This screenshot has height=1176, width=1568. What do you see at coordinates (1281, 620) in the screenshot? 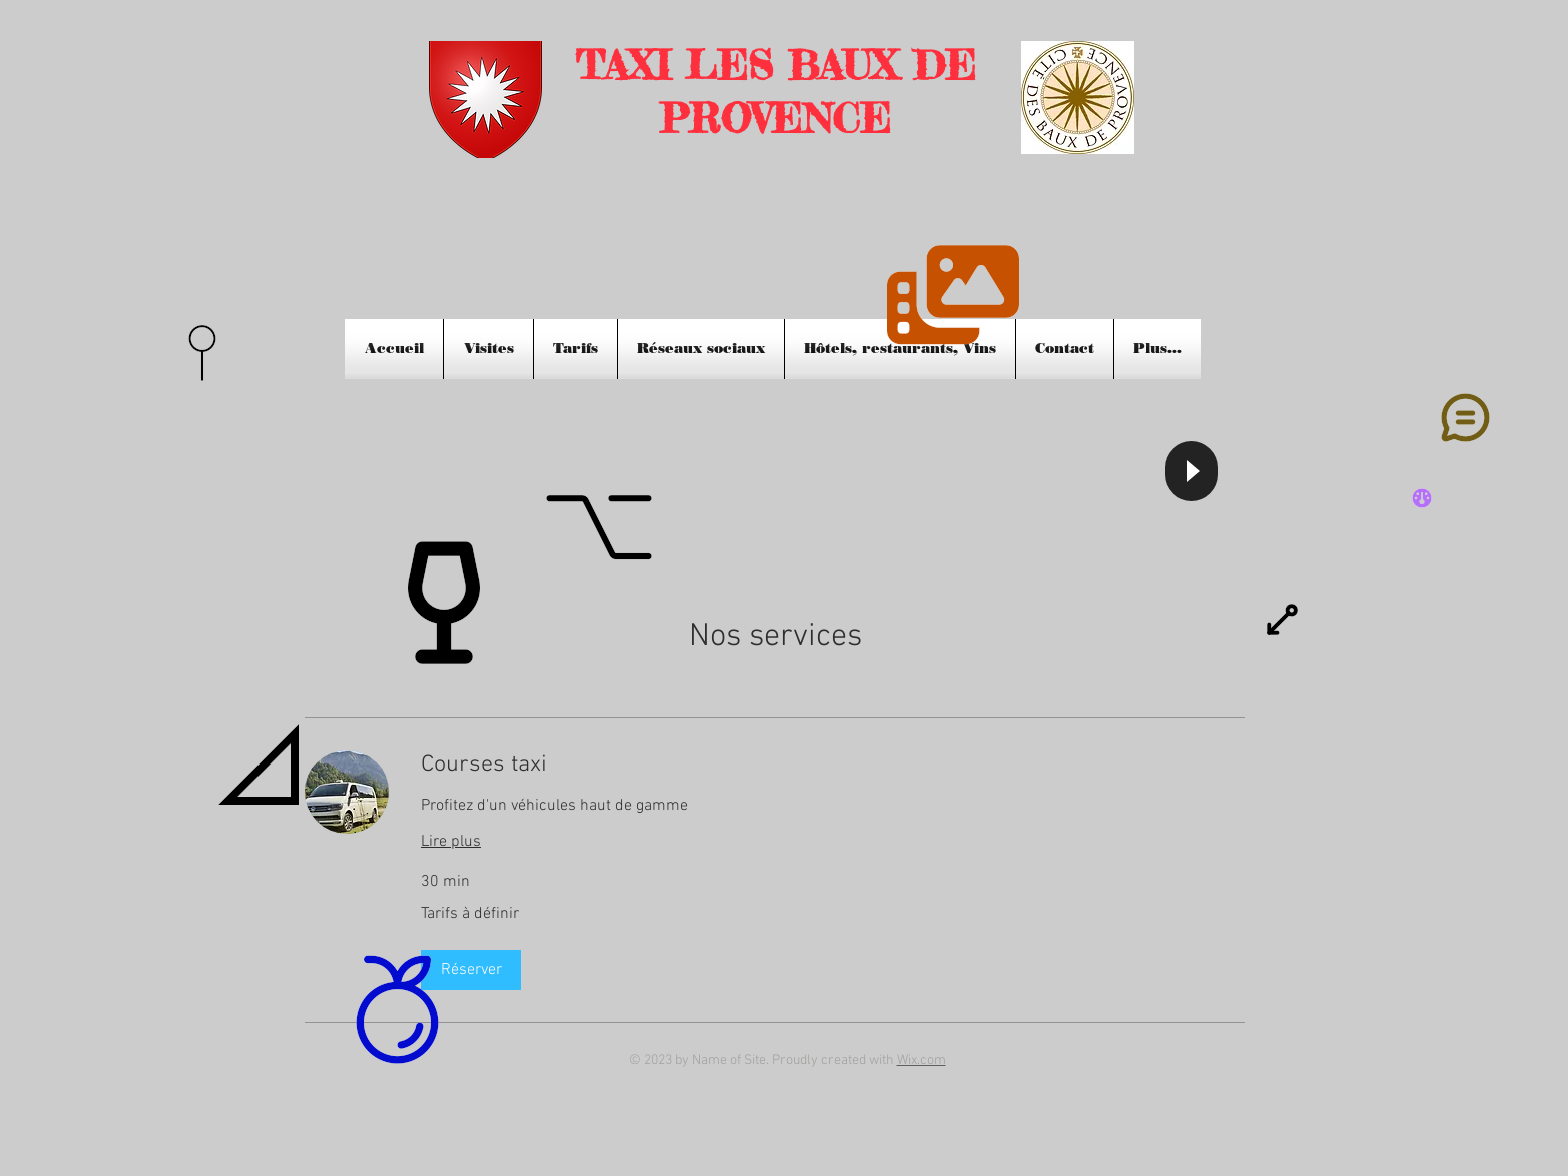
I see `move or navigate to the lower-left` at bounding box center [1281, 620].